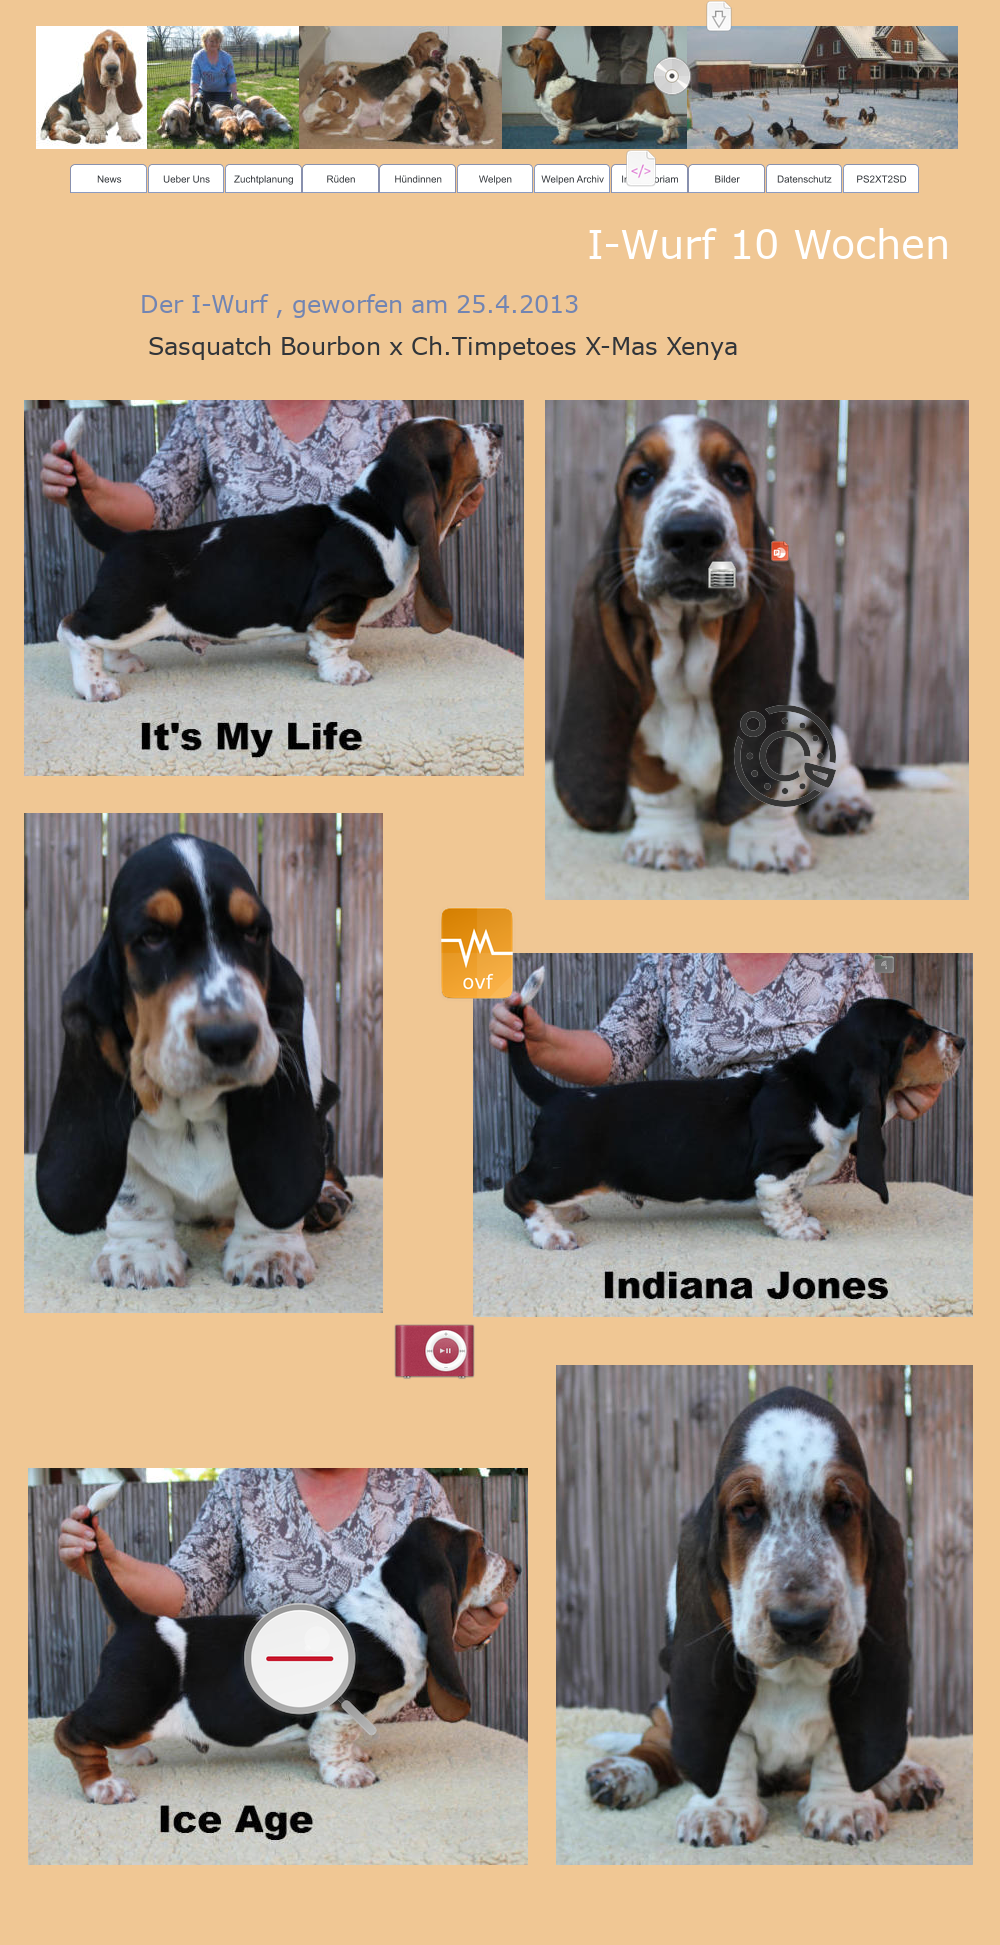 The image size is (1000, 1945). I want to click on access multi-disk storage device, so click(722, 575).